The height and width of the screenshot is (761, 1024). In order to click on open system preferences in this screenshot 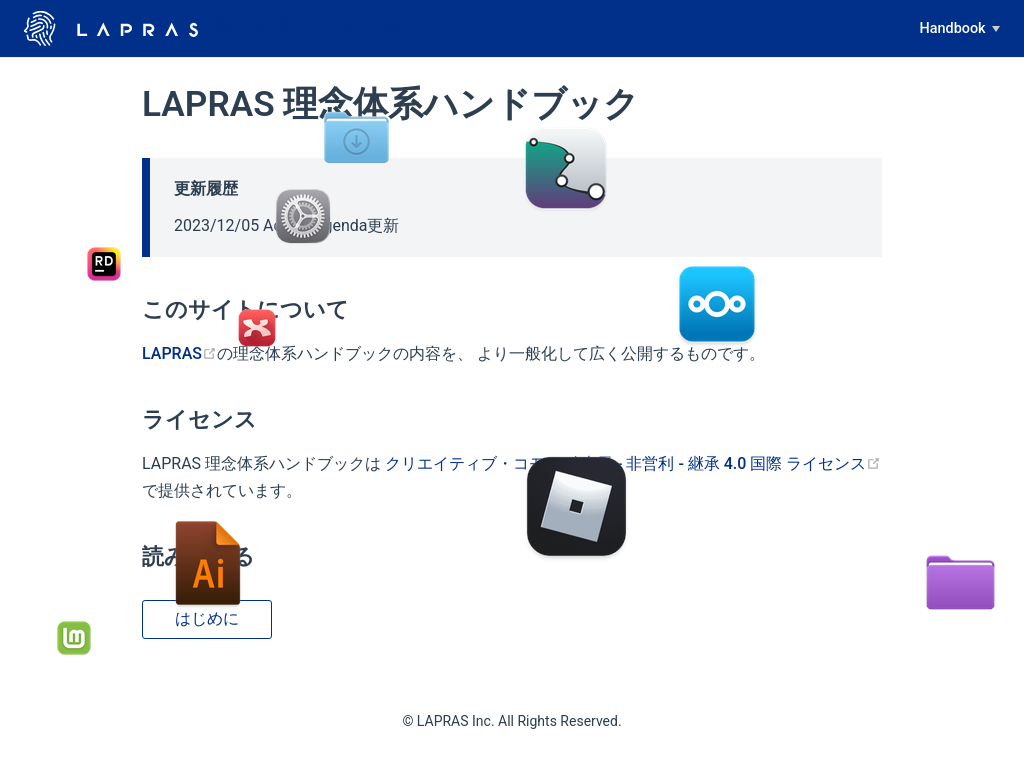, I will do `click(303, 216)`.